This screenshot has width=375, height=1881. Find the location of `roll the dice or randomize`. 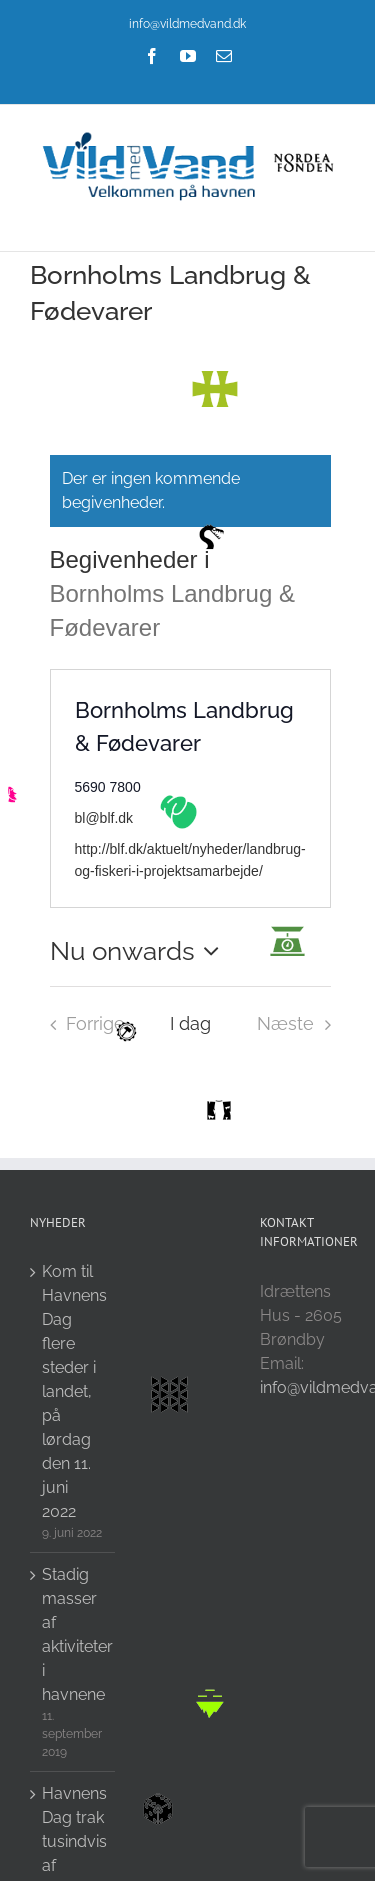

roll the dice or randomize is located at coordinates (158, 1809).